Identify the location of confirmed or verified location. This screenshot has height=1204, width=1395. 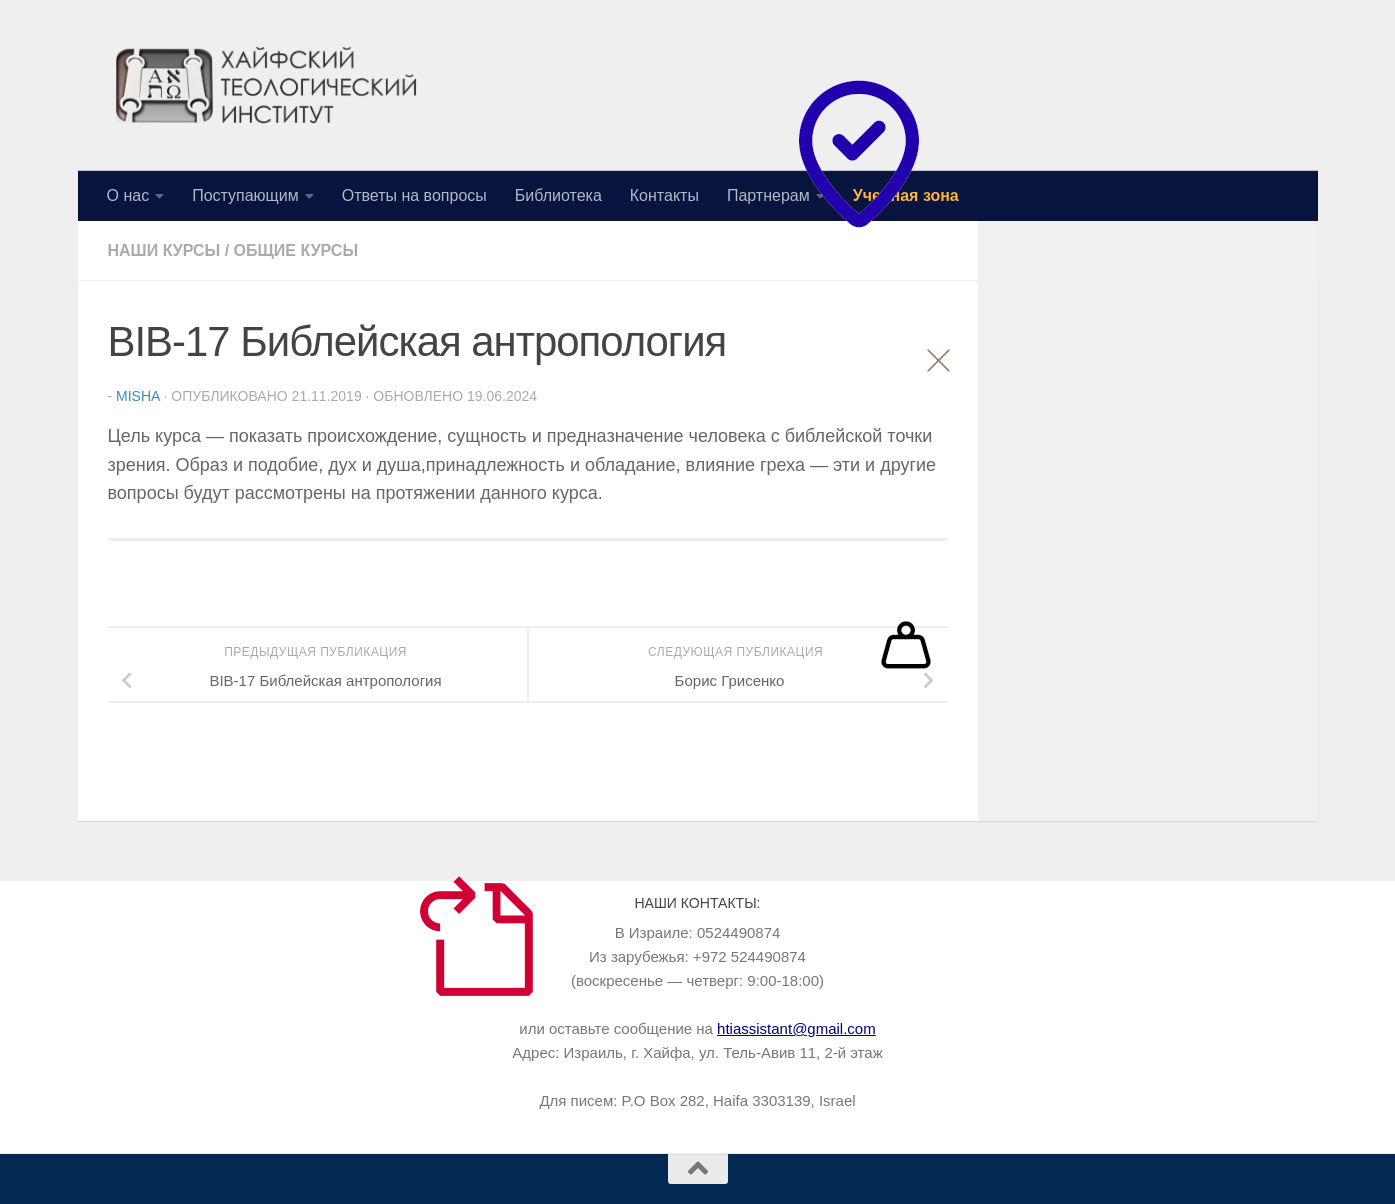
(859, 154).